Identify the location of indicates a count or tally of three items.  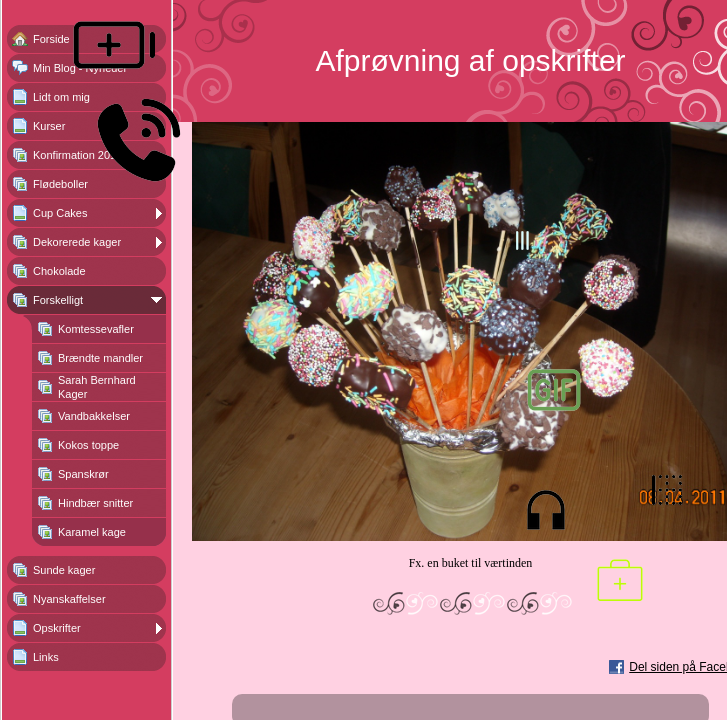
(525, 240).